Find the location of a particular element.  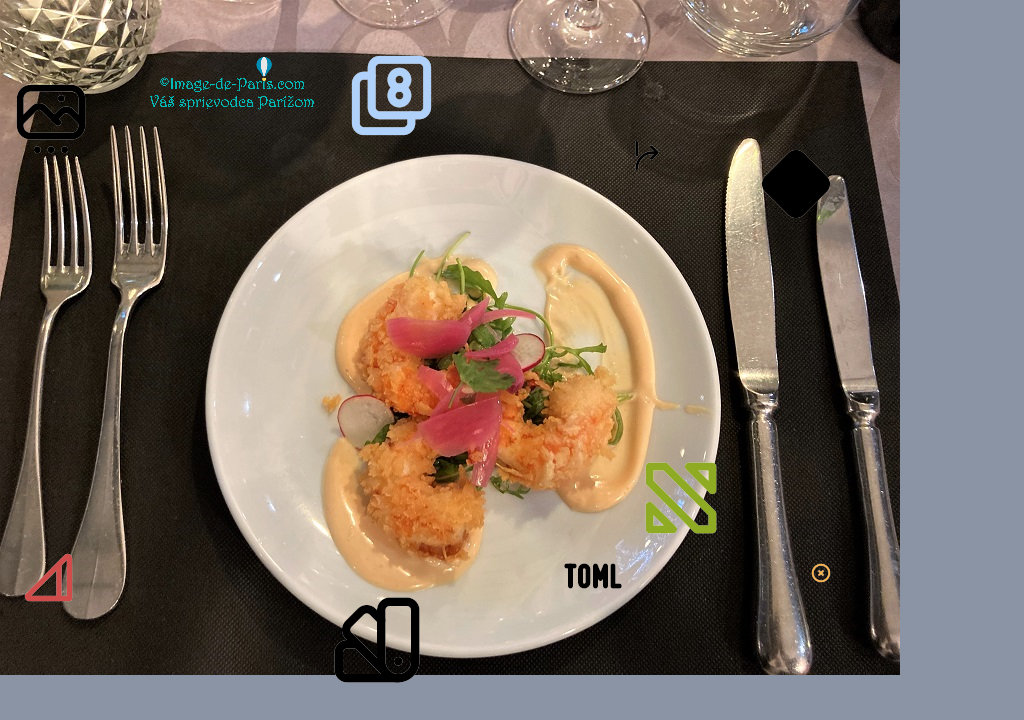

view item 8 in a collection is located at coordinates (391, 95).